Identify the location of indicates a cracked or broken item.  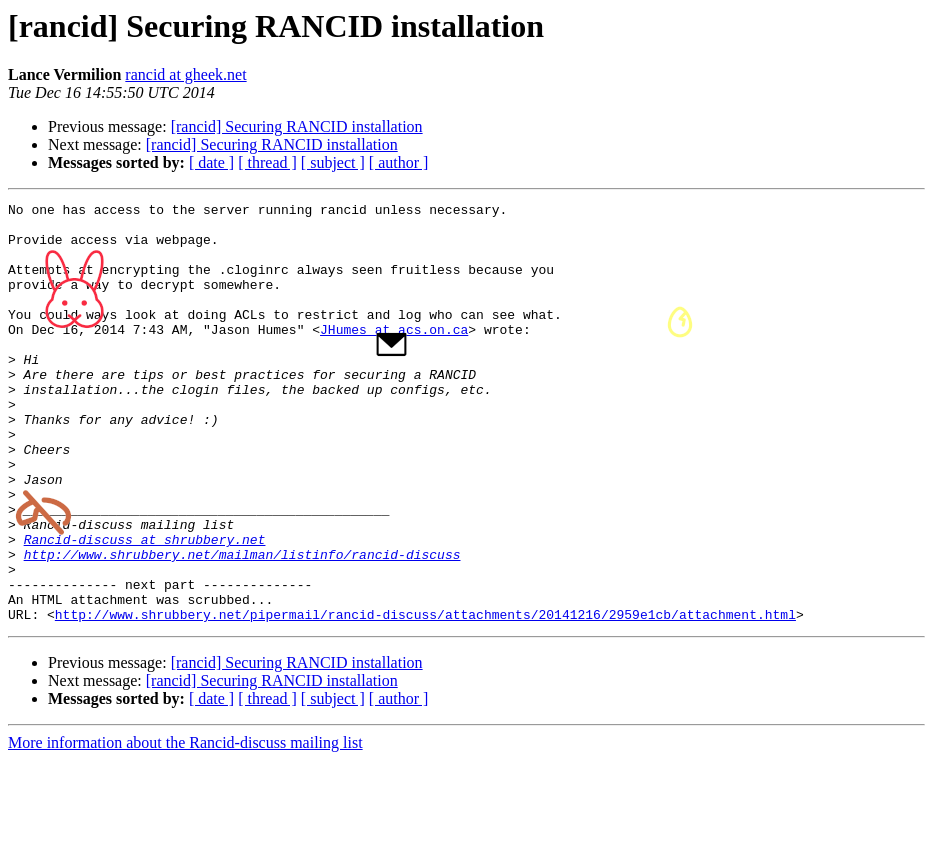
(680, 322).